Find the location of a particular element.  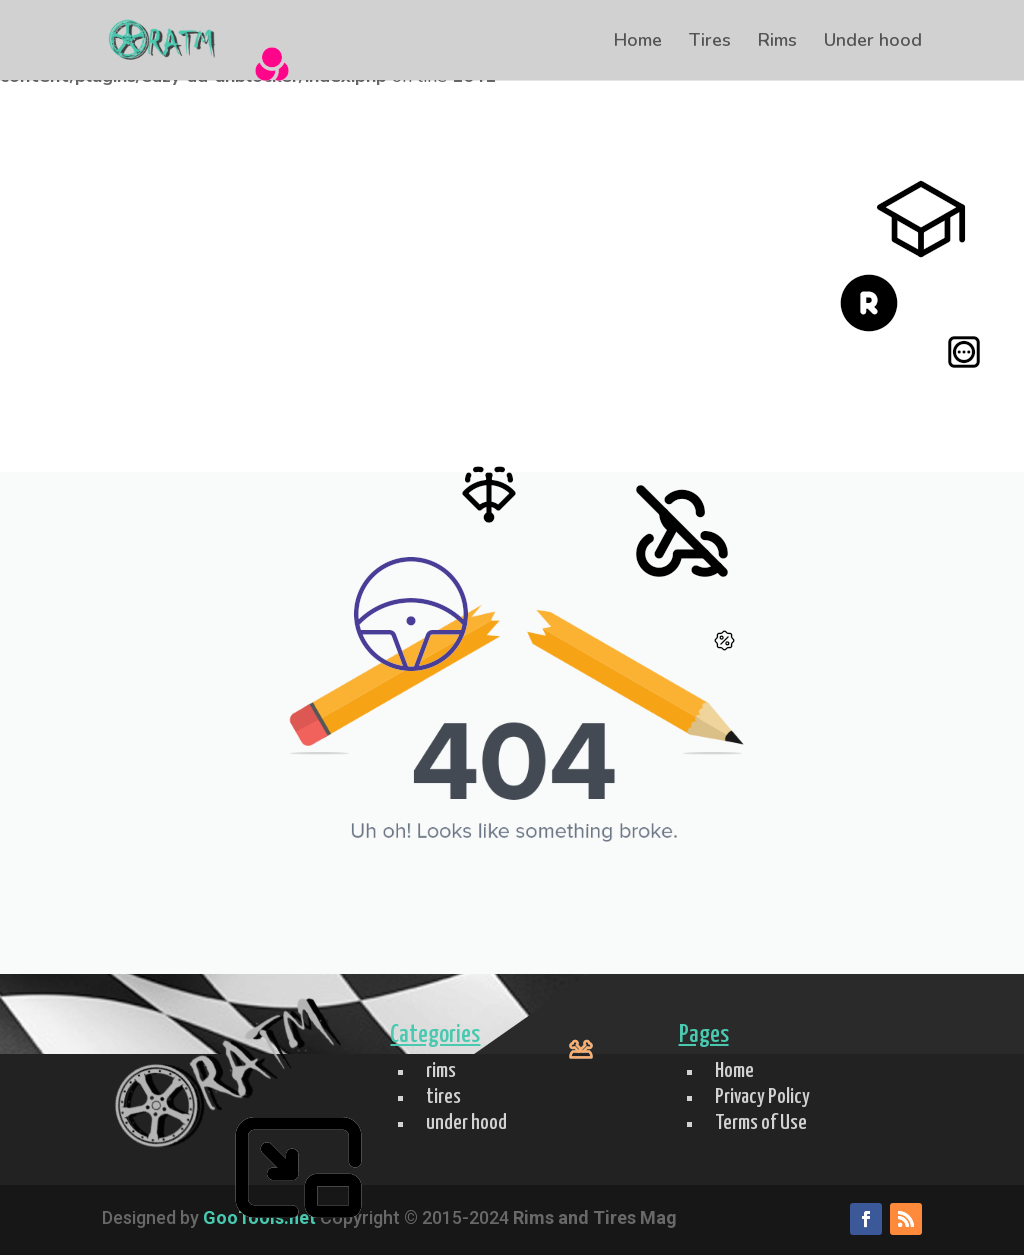

tumble dry on medium heat setting is located at coordinates (964, 352).